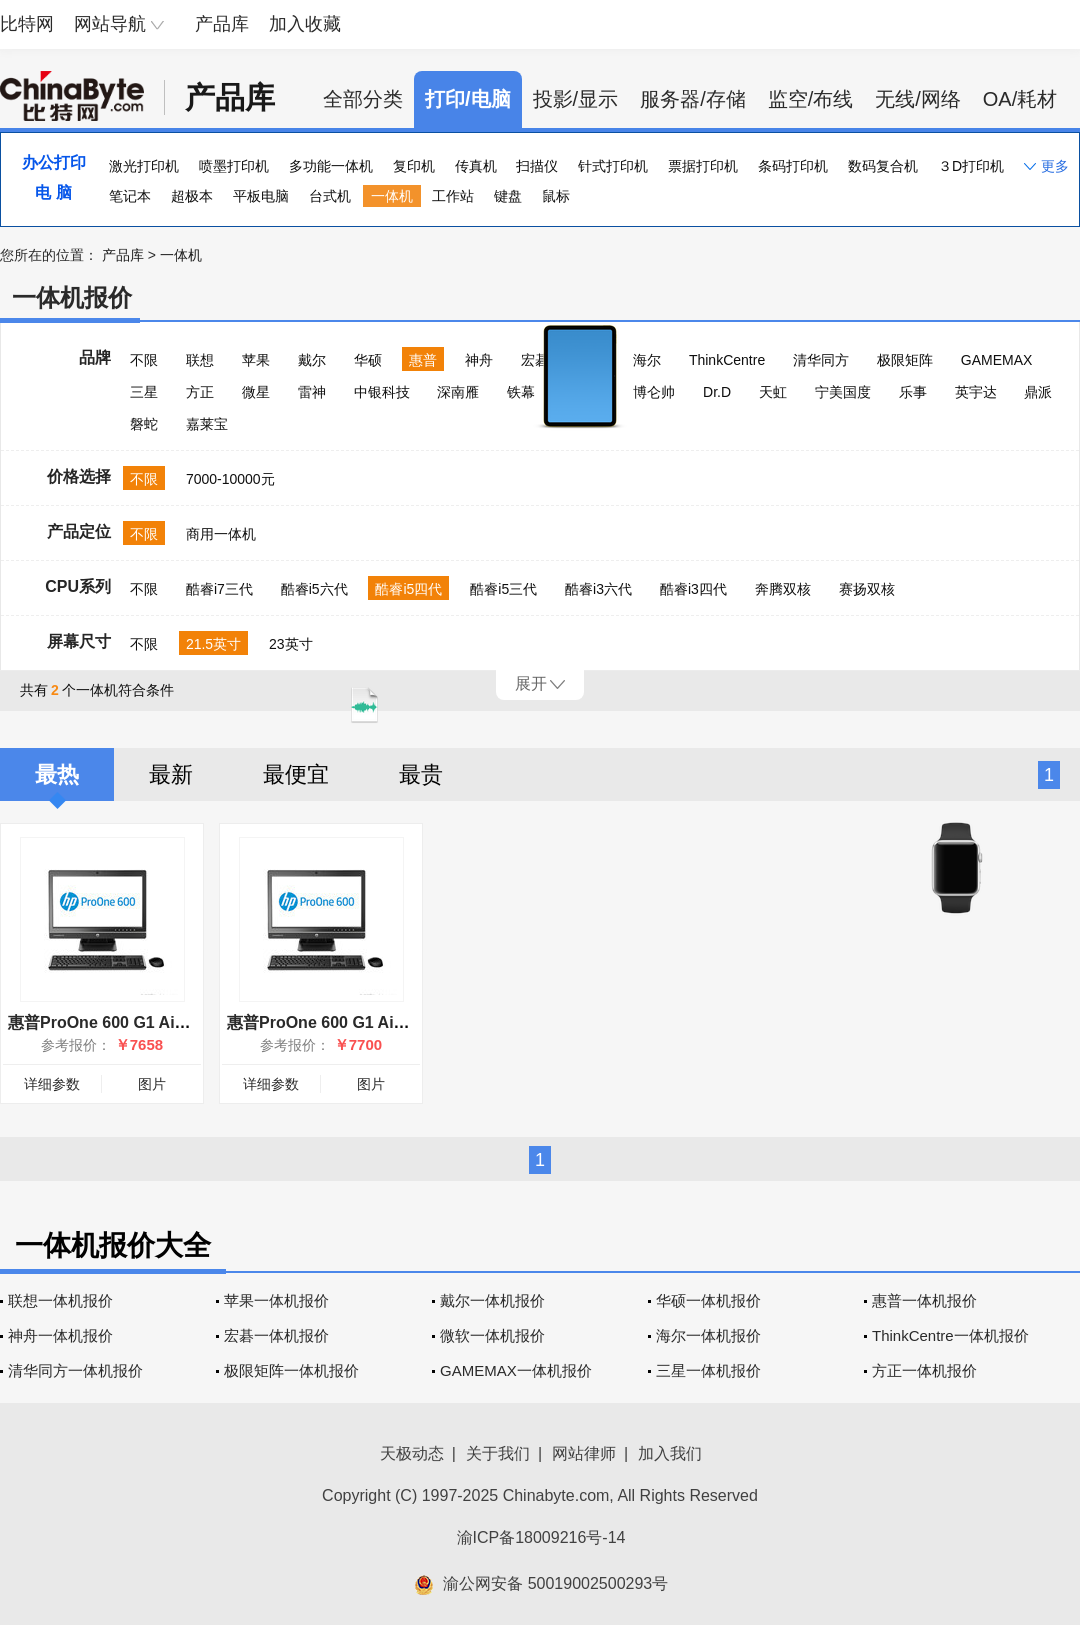 This screenshot has width=1080, height=1625. Describe the element at coordinates (956, 868) in the screenshot. I see `apple watch device in connected devices list` at that location.